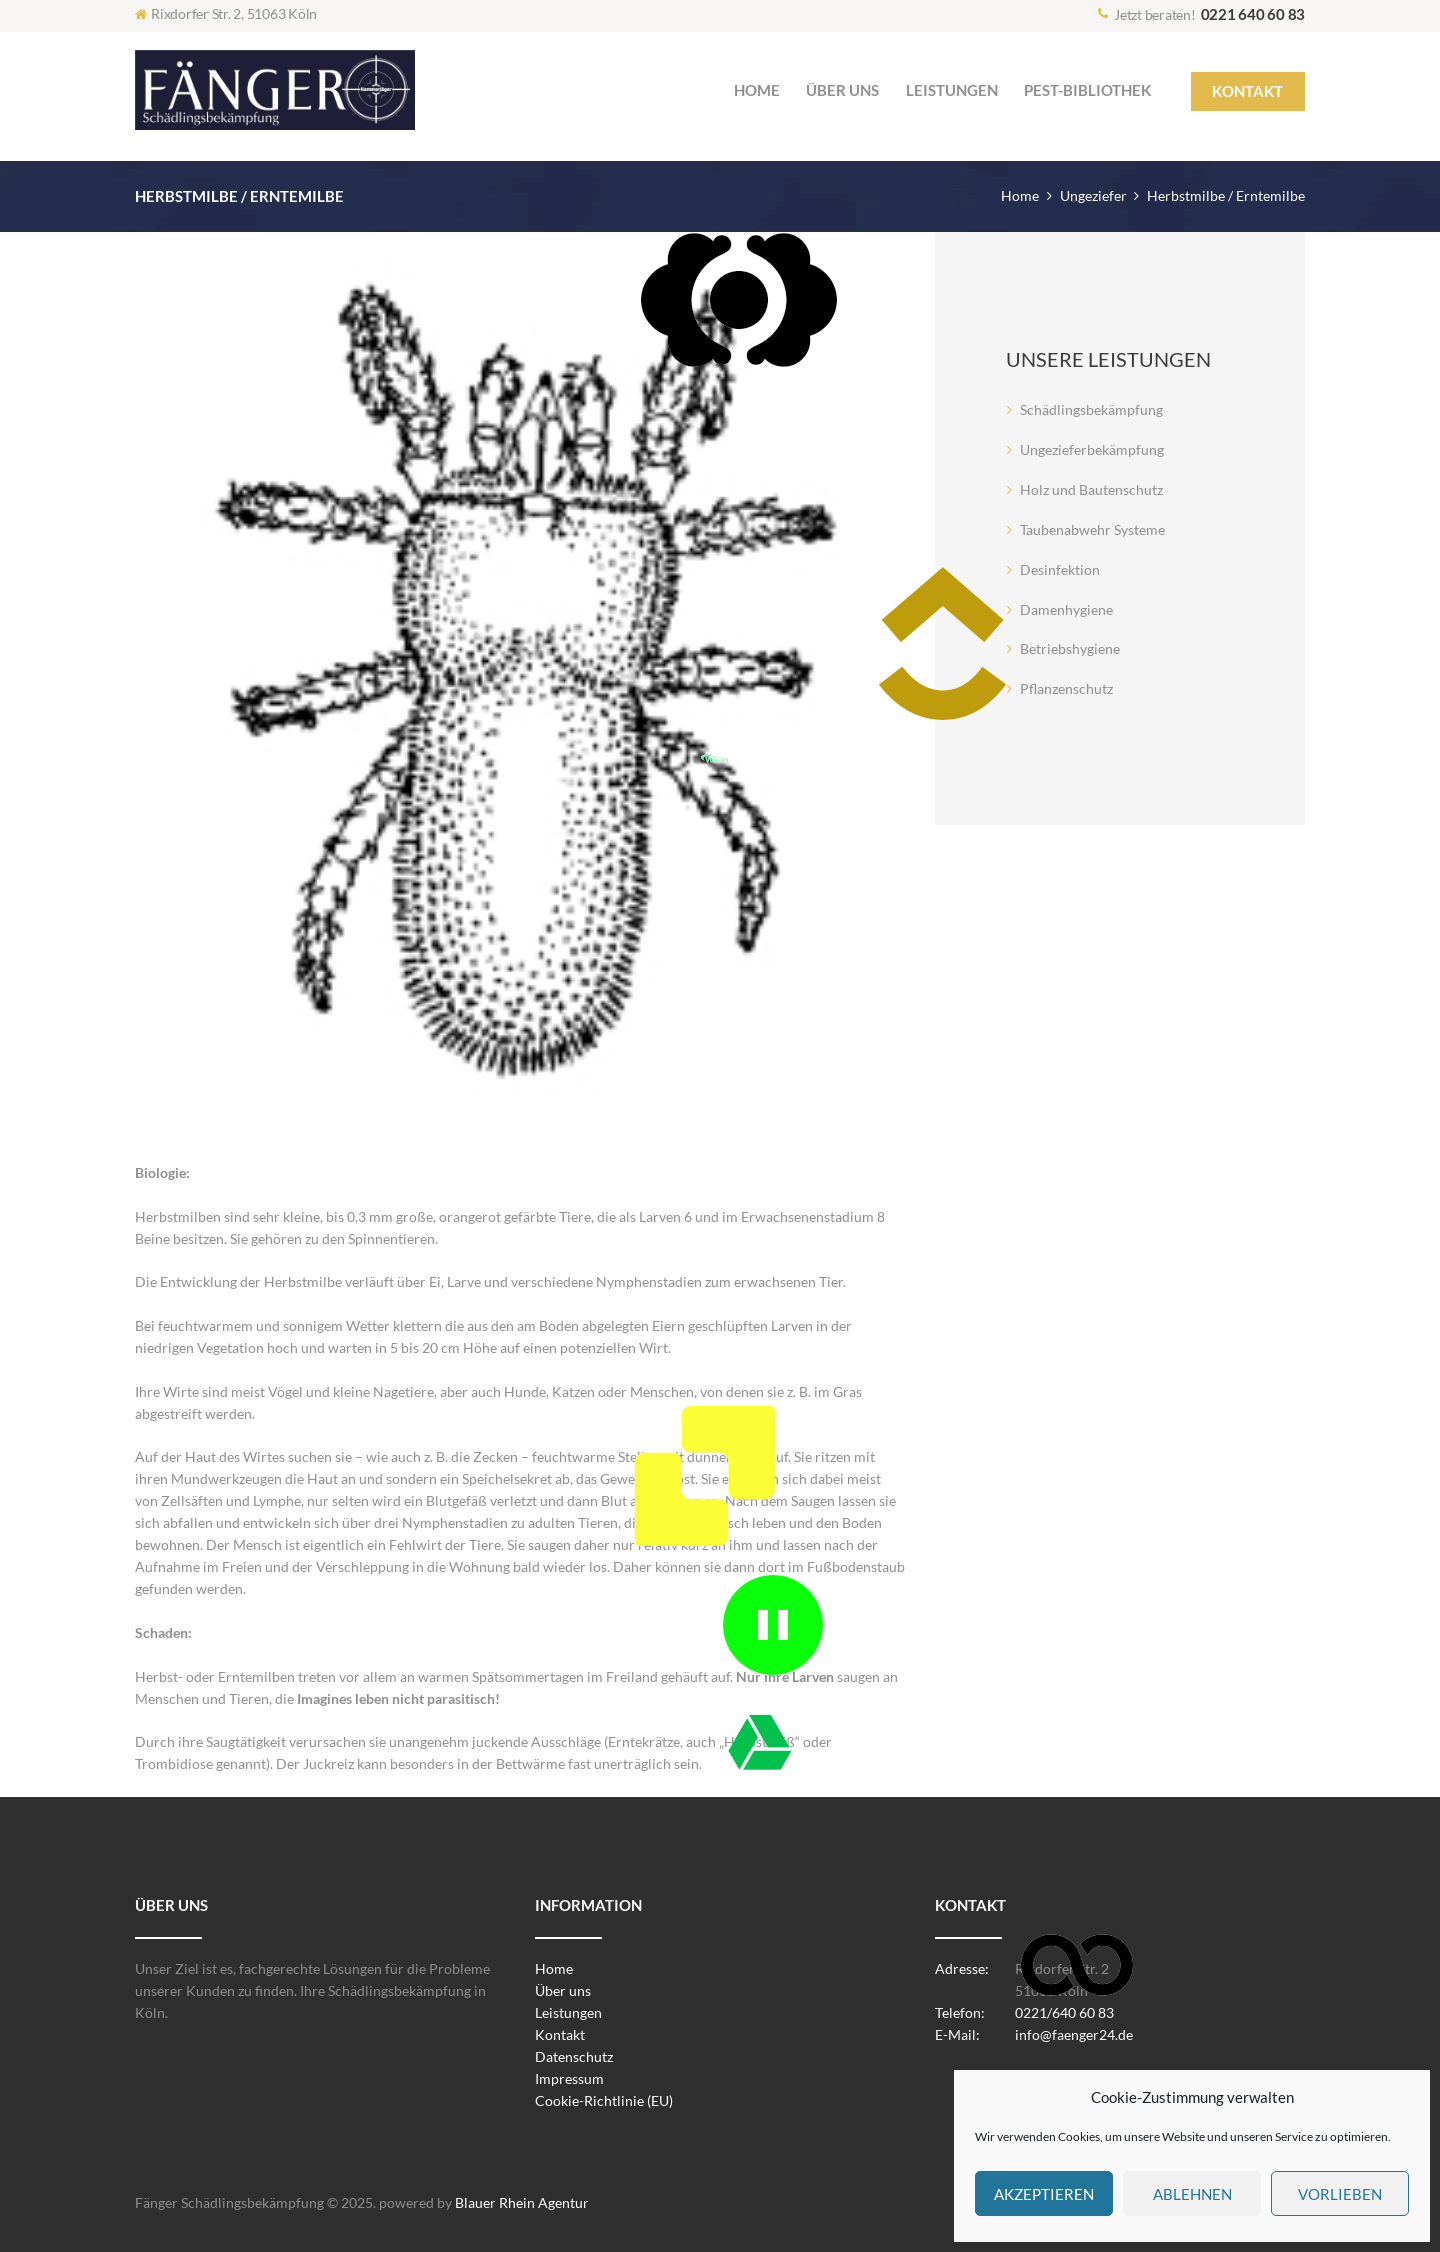 The height and width of the screenshot is (2252, 1440). What do you see at coordinates (705, 1476) in the screenshot?
I see `SendGrid email delivery service logo` at bounding box center [705, 1476].